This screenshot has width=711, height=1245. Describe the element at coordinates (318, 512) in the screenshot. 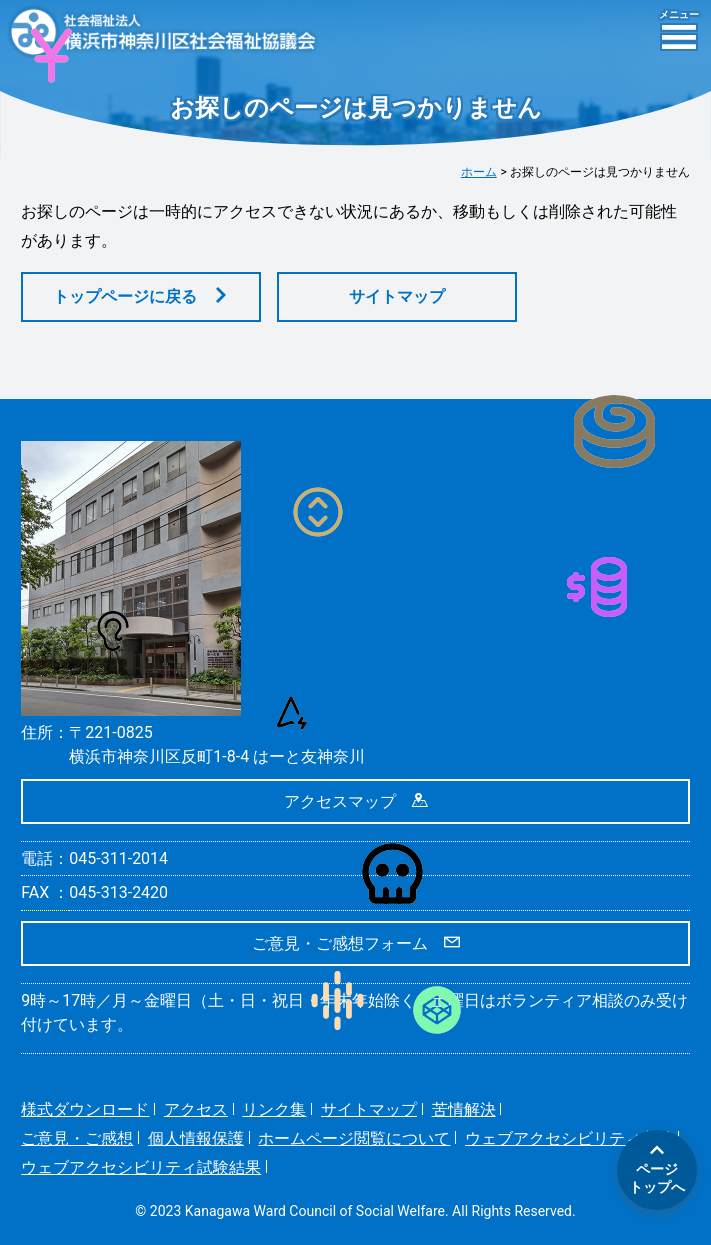

I see `expand or collapse a section` at that location.